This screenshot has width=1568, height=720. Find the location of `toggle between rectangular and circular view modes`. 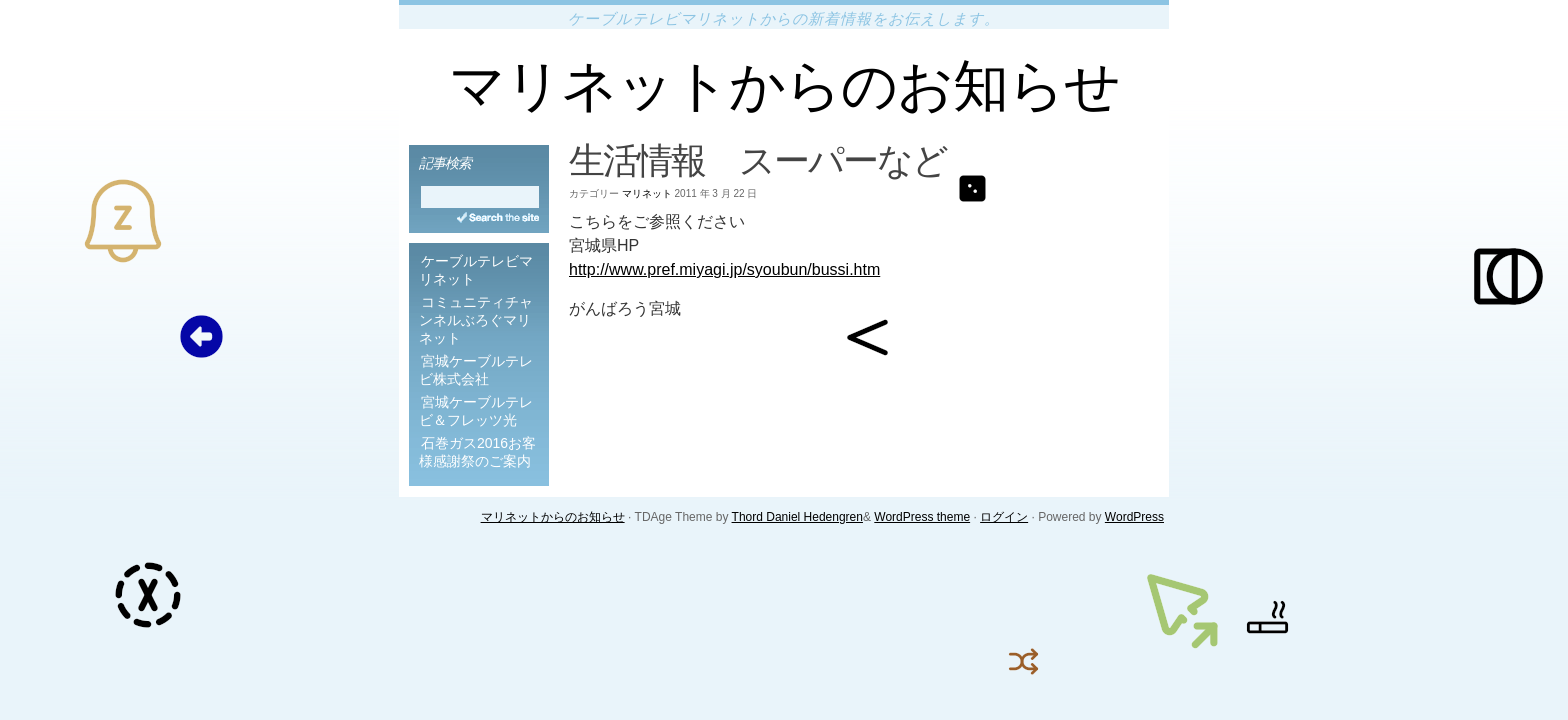

toggle between rectangular and circular view modes is located at coordinates (1508, 276).